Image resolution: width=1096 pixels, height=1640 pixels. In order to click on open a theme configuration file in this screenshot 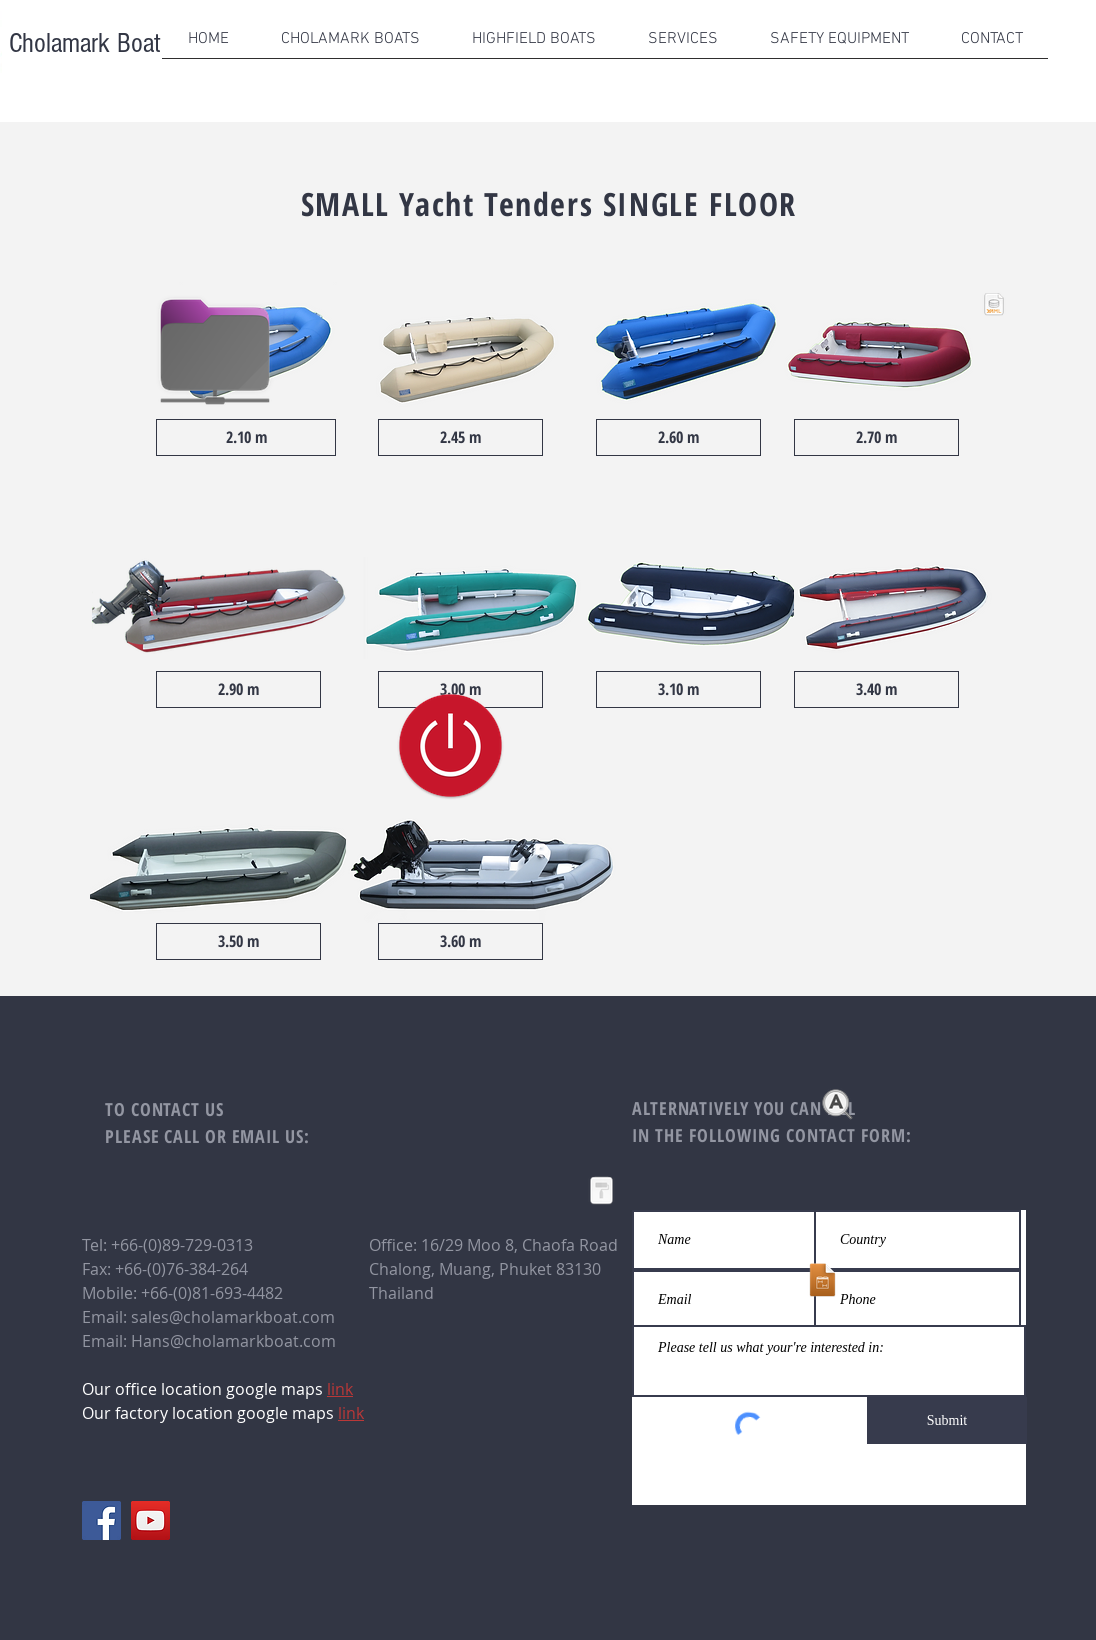, I will do `click(601, 1190)`.